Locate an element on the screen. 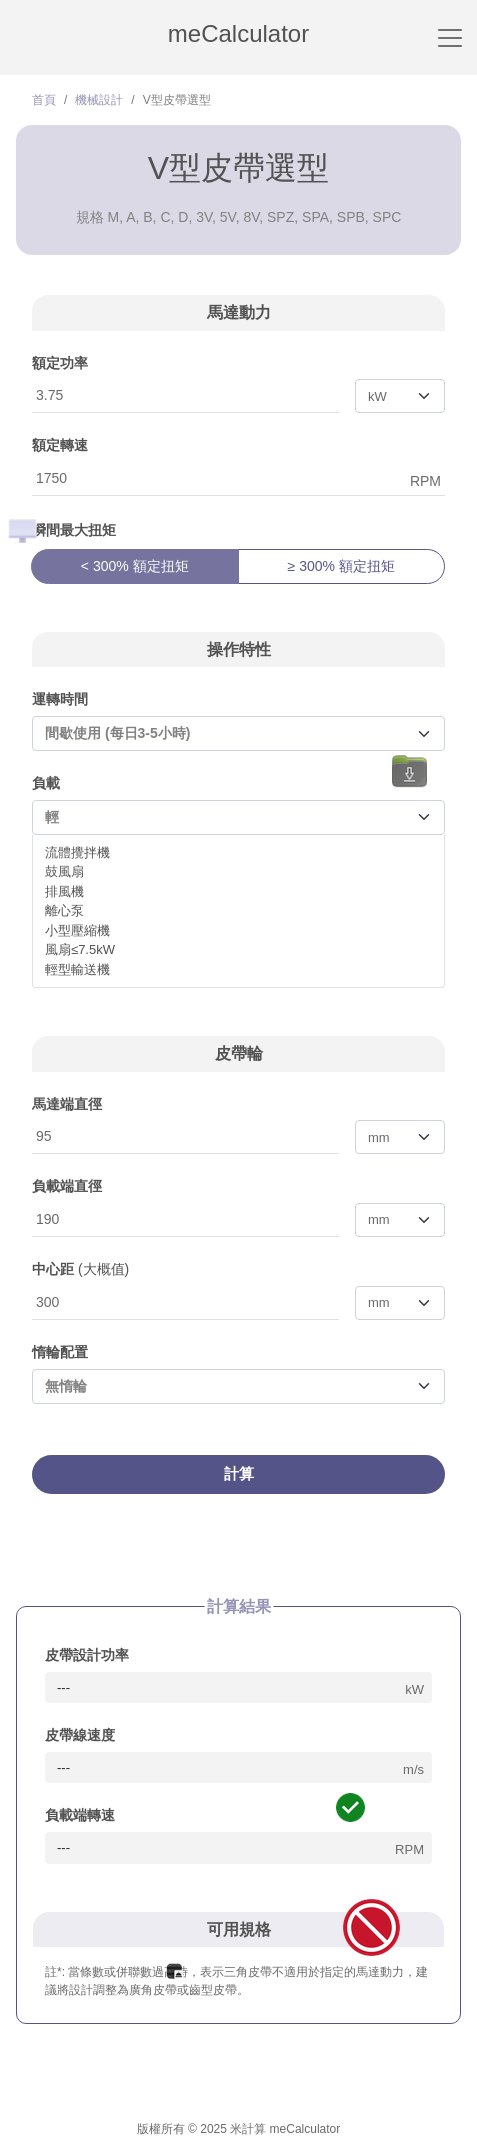  delete selected email message is located at coordinates (371, 1927).